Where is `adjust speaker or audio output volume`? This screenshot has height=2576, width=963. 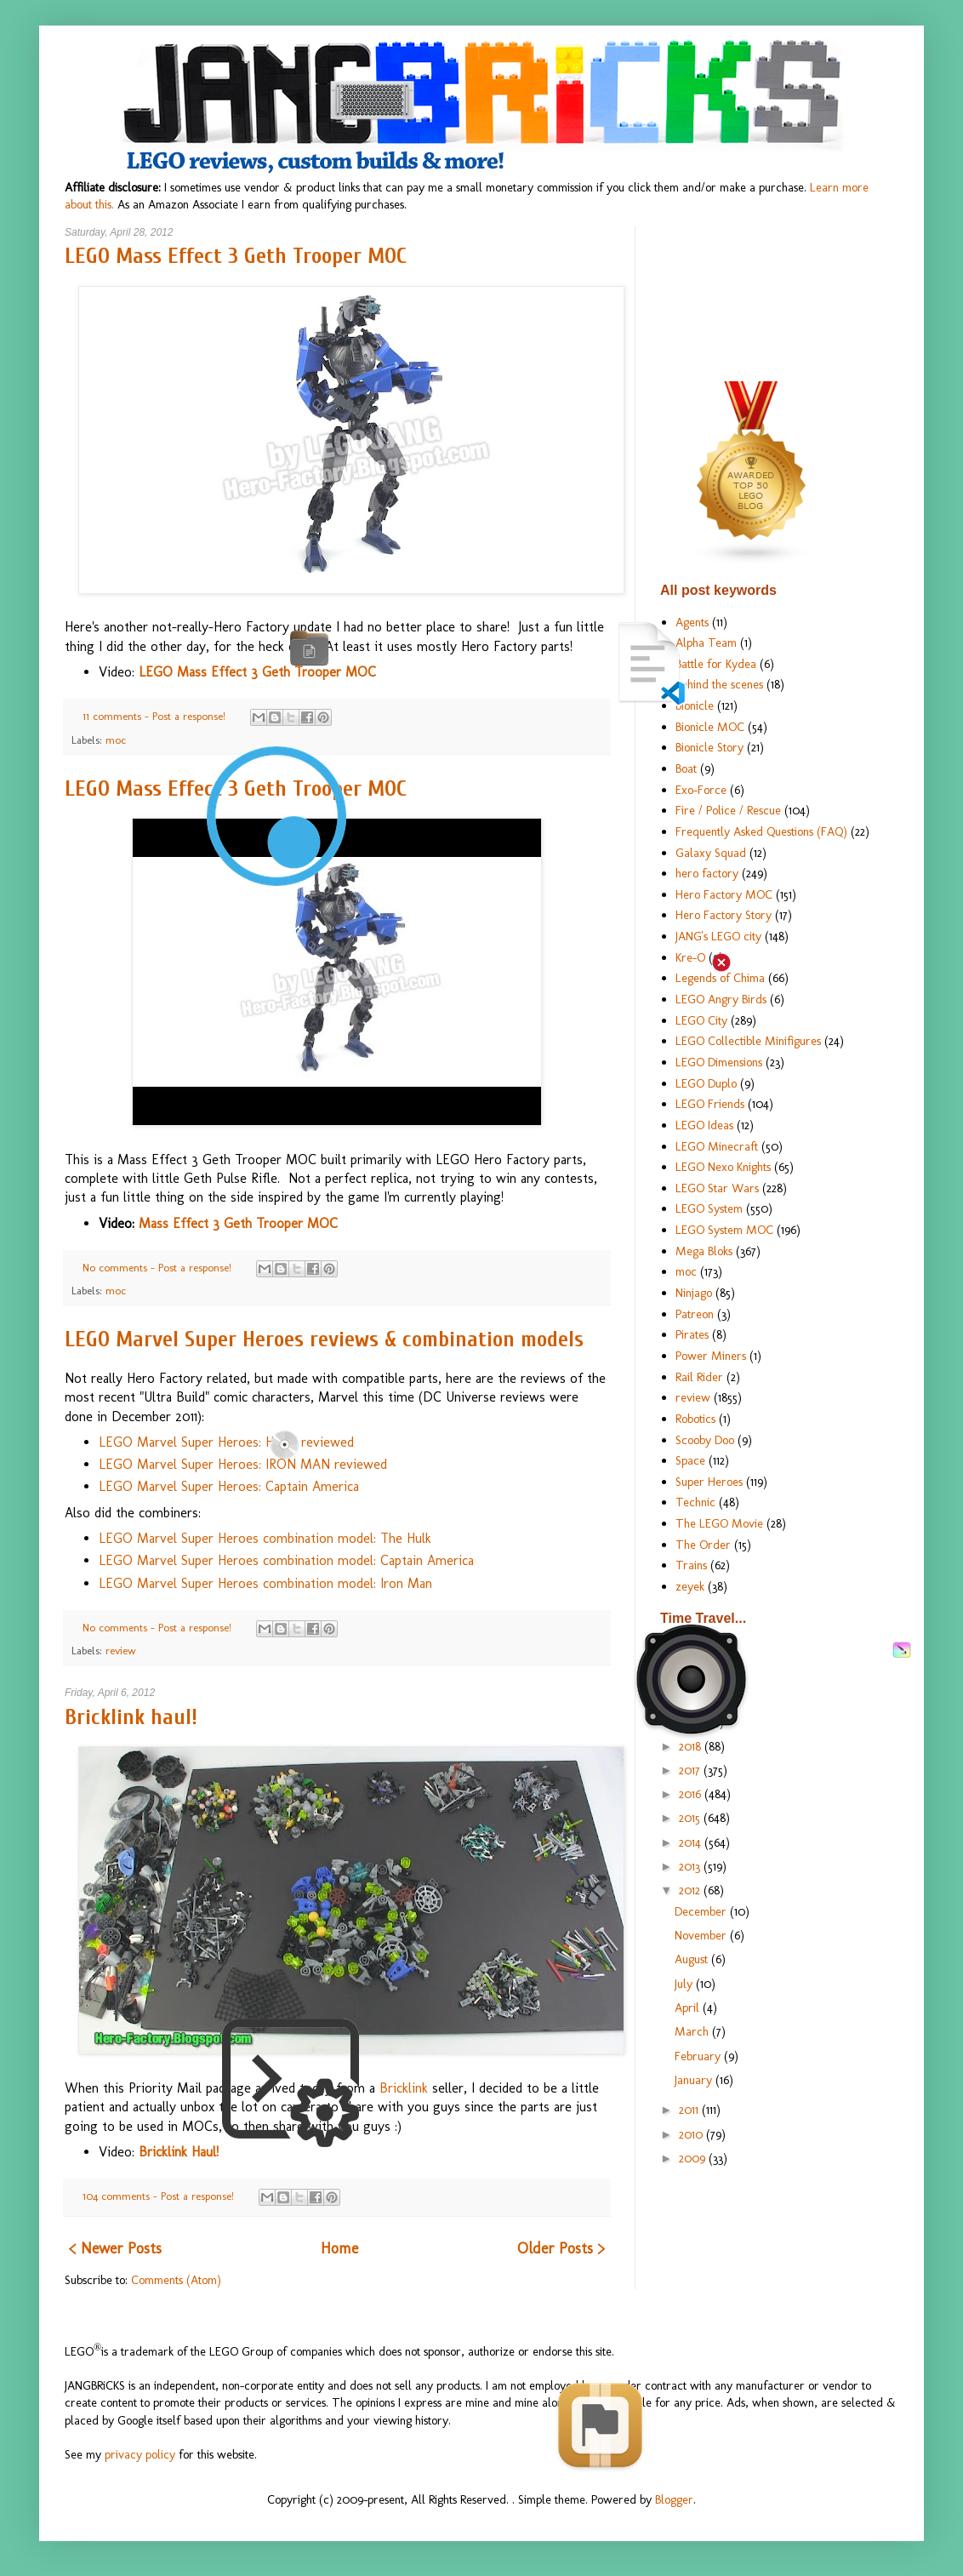
adjust speaker or audio output volume is located at coordinates (691, 1678).